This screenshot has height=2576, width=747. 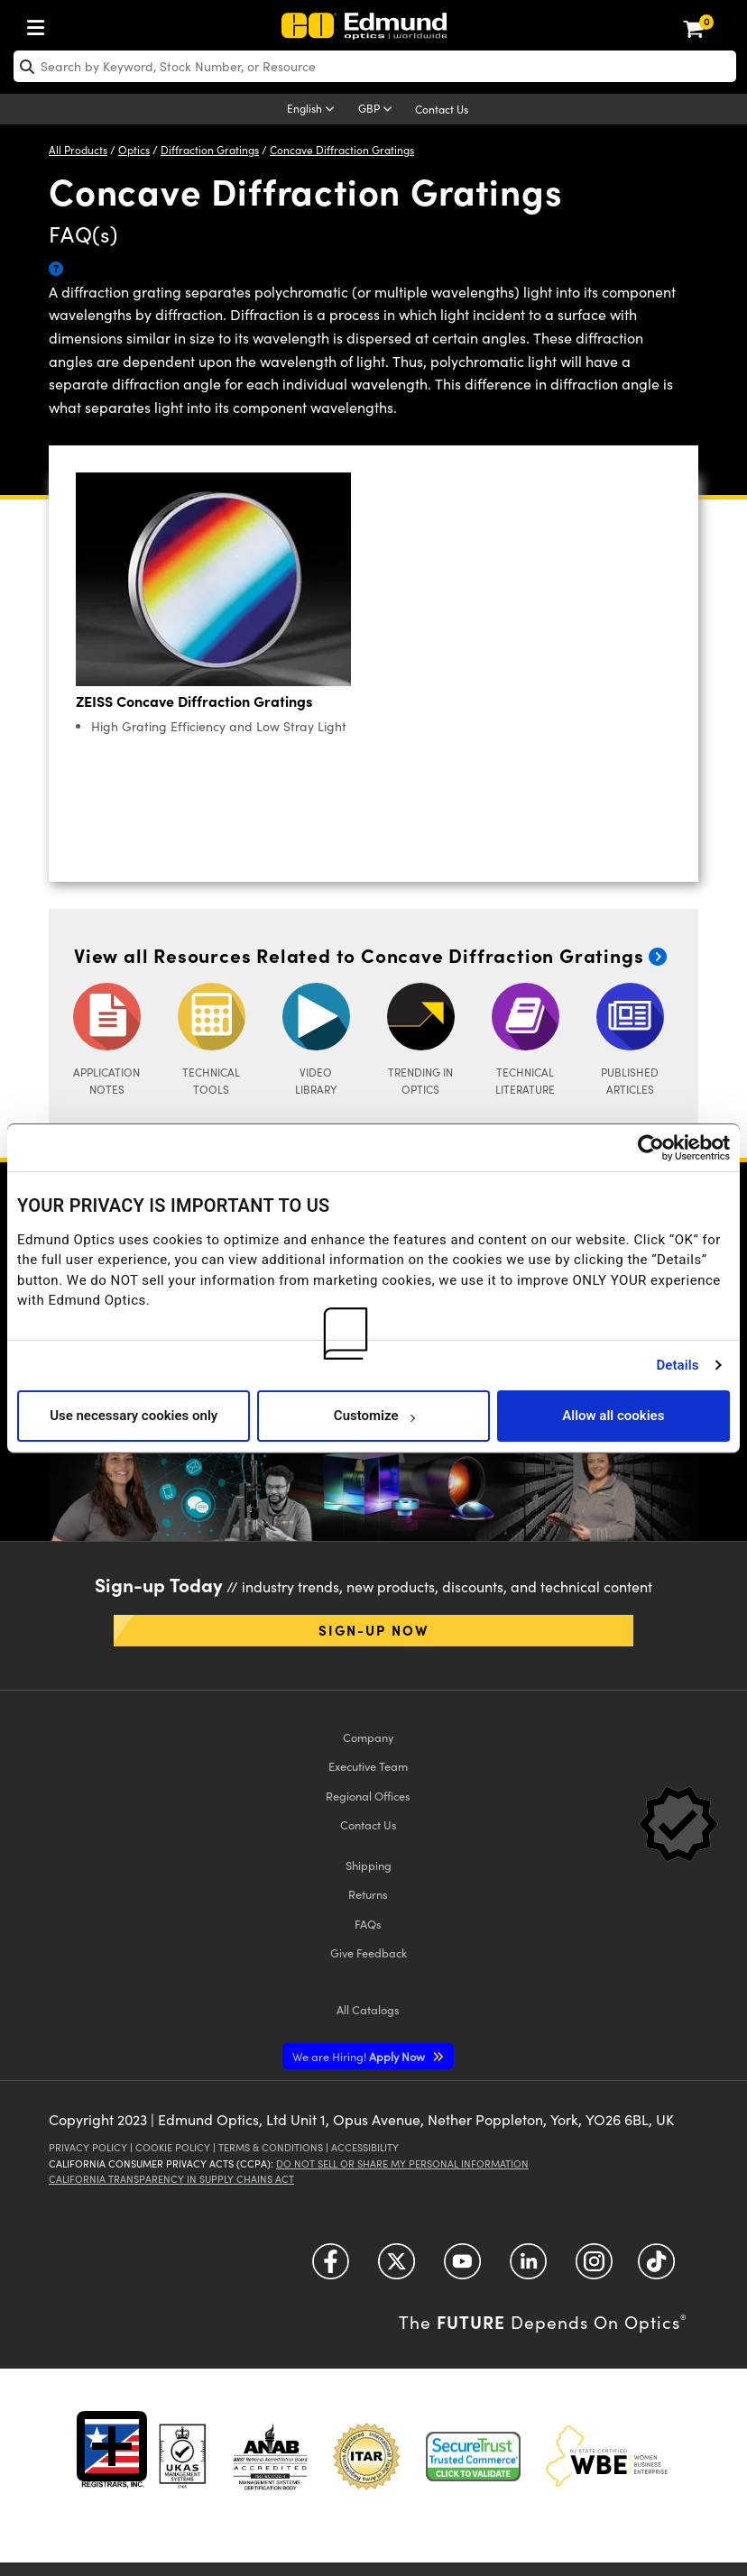 I want to click on open a book or reading view, so click(x=346, y=1334).